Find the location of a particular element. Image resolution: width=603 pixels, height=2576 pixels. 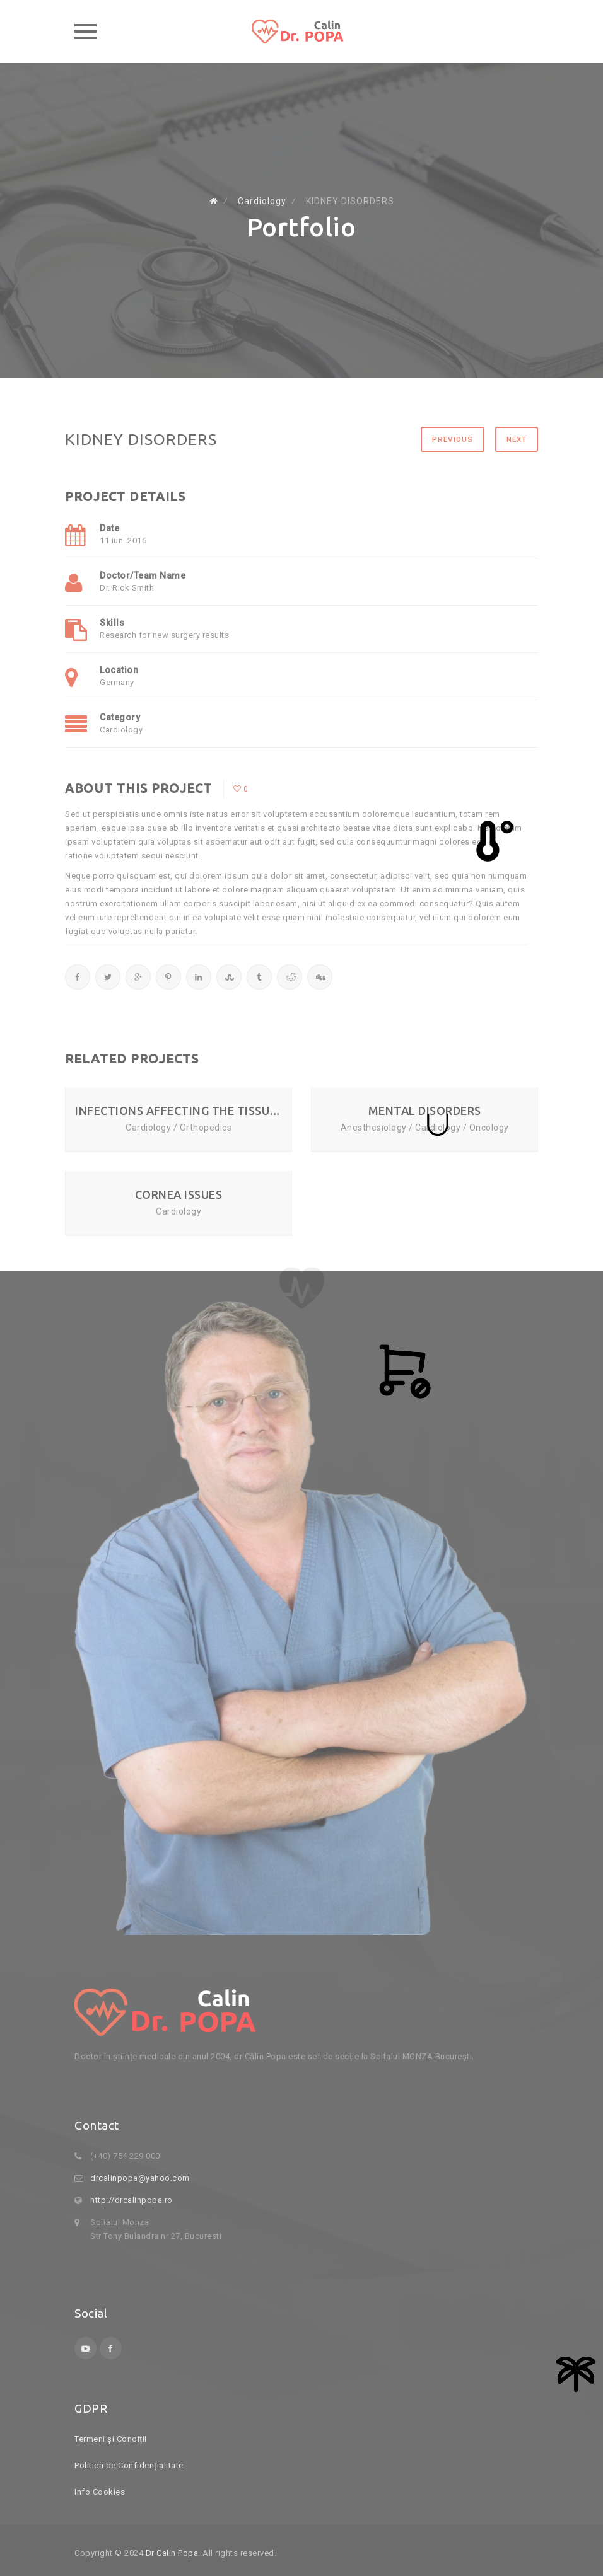

combine or merge selected elements is located at coordinates (438, 1123).